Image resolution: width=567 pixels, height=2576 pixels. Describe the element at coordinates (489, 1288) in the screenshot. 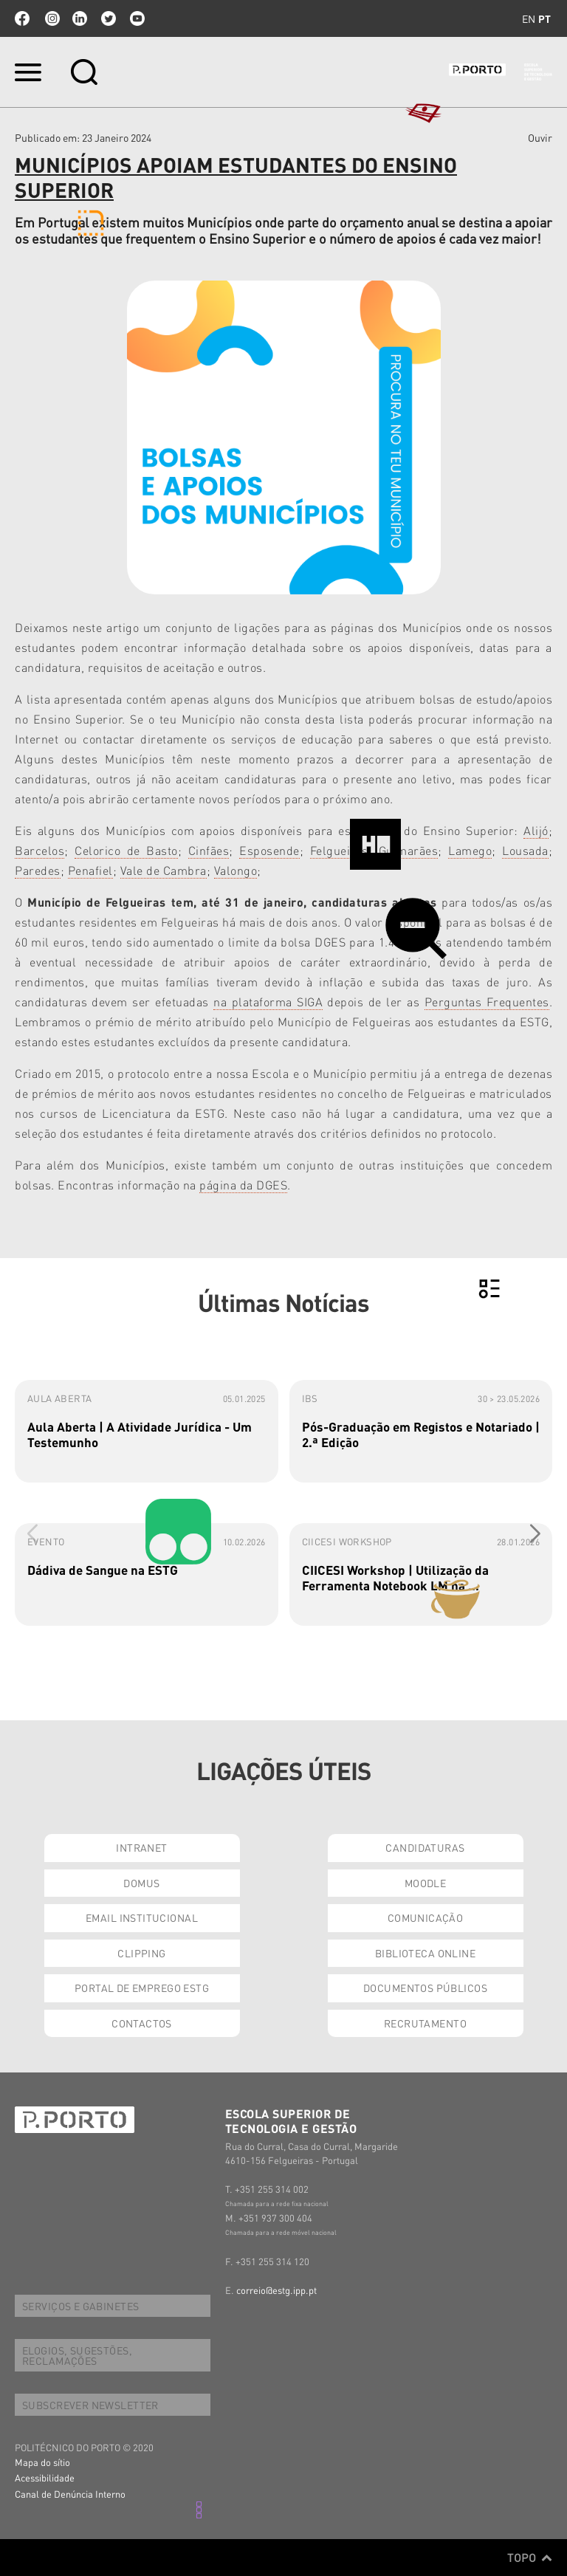

I see `view list with mixed content types` at that location.